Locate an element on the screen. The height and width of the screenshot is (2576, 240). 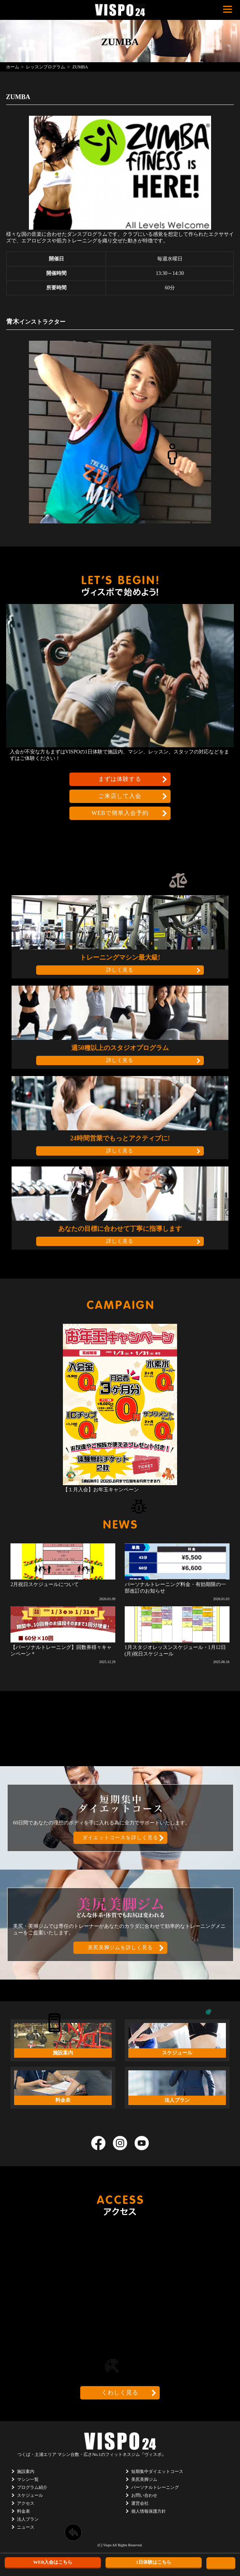
indicates an unbalanced comparison or unequal weight is located at coordinates (178, 880).